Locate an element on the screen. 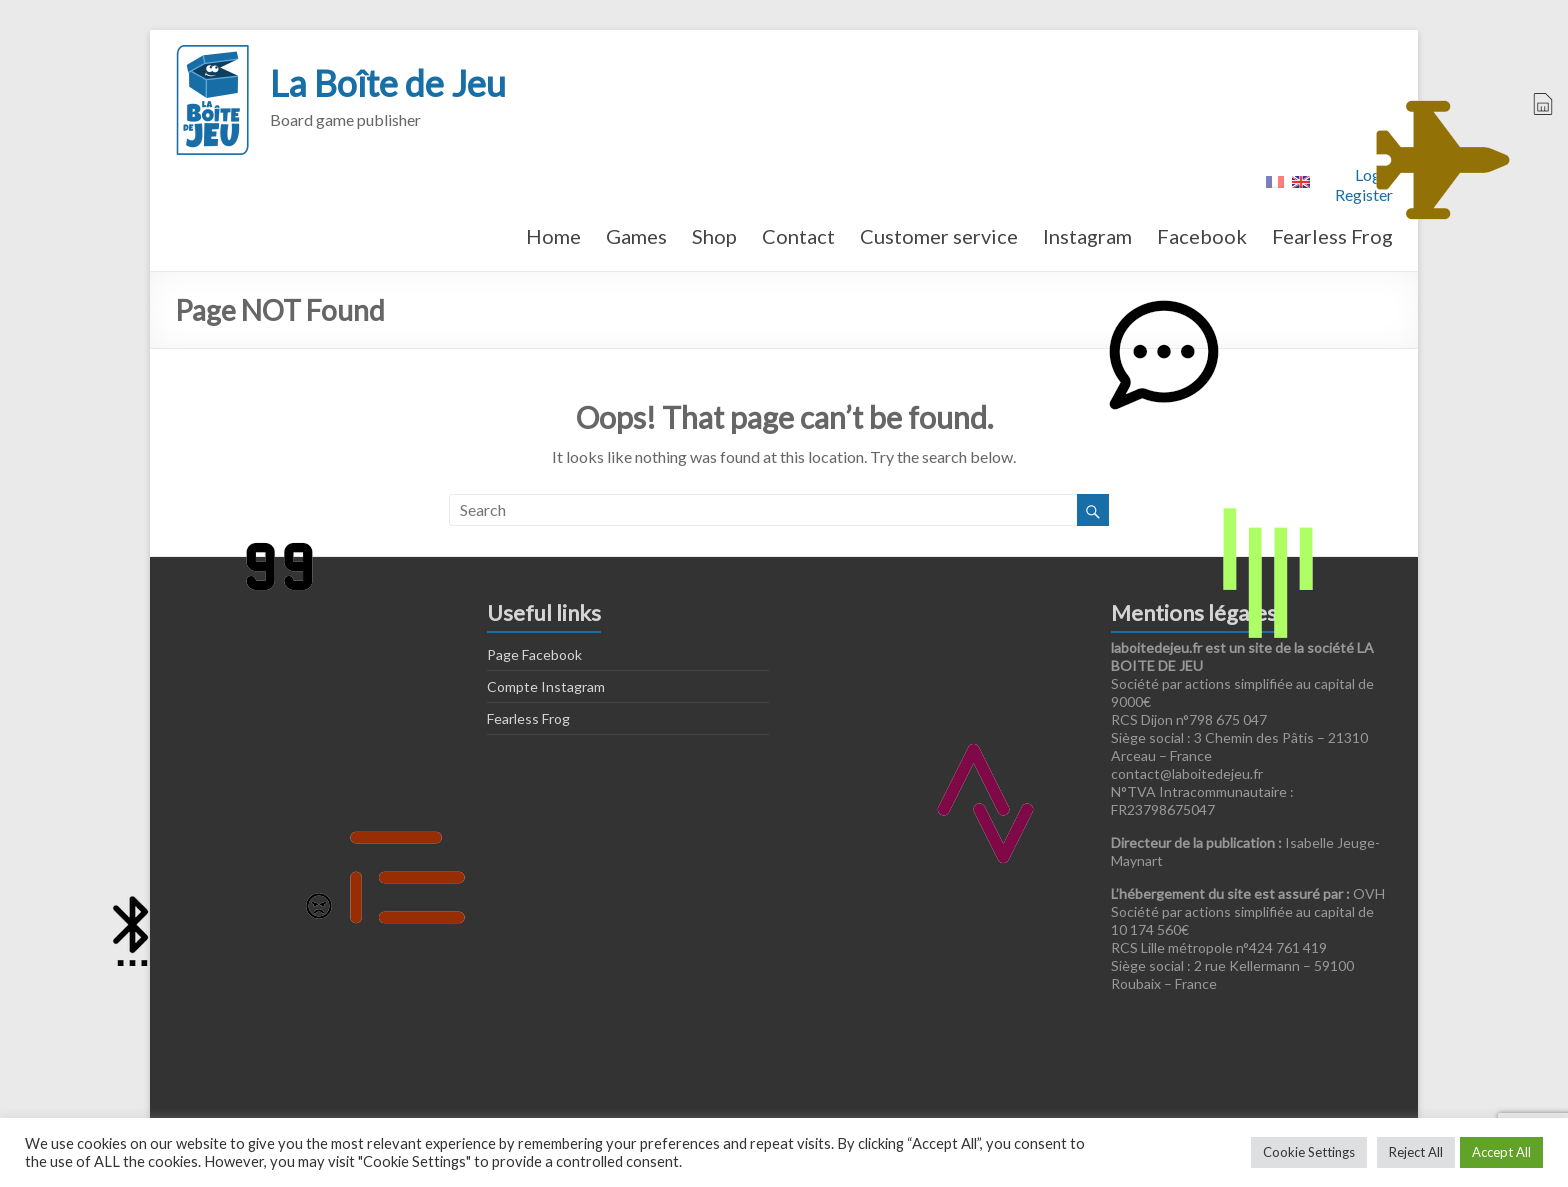 The width and height of the screenshot is (1568, 1187). insert a block quote is located at coordinates (407, 877).